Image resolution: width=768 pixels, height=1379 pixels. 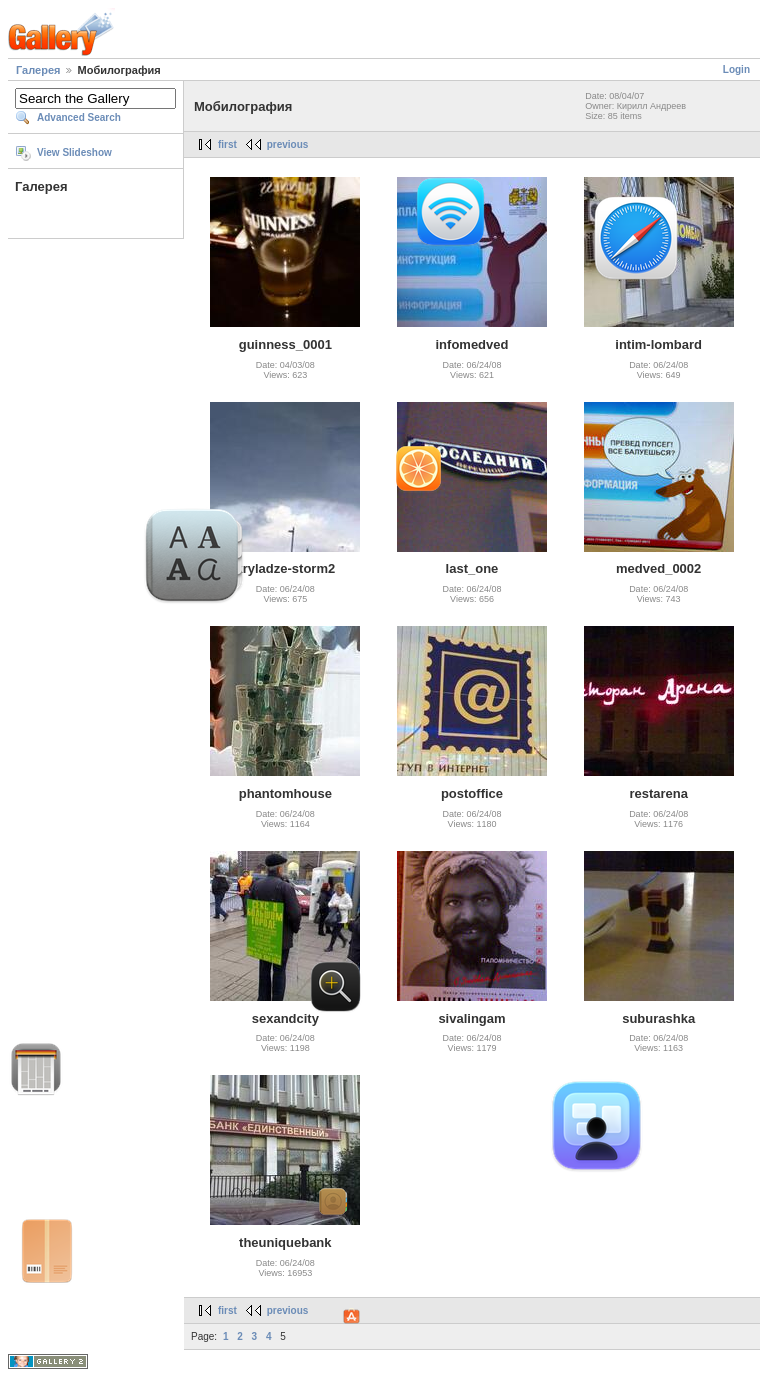 I want to click on open the software center to browse and install applications, so click(x=351, y=1316).